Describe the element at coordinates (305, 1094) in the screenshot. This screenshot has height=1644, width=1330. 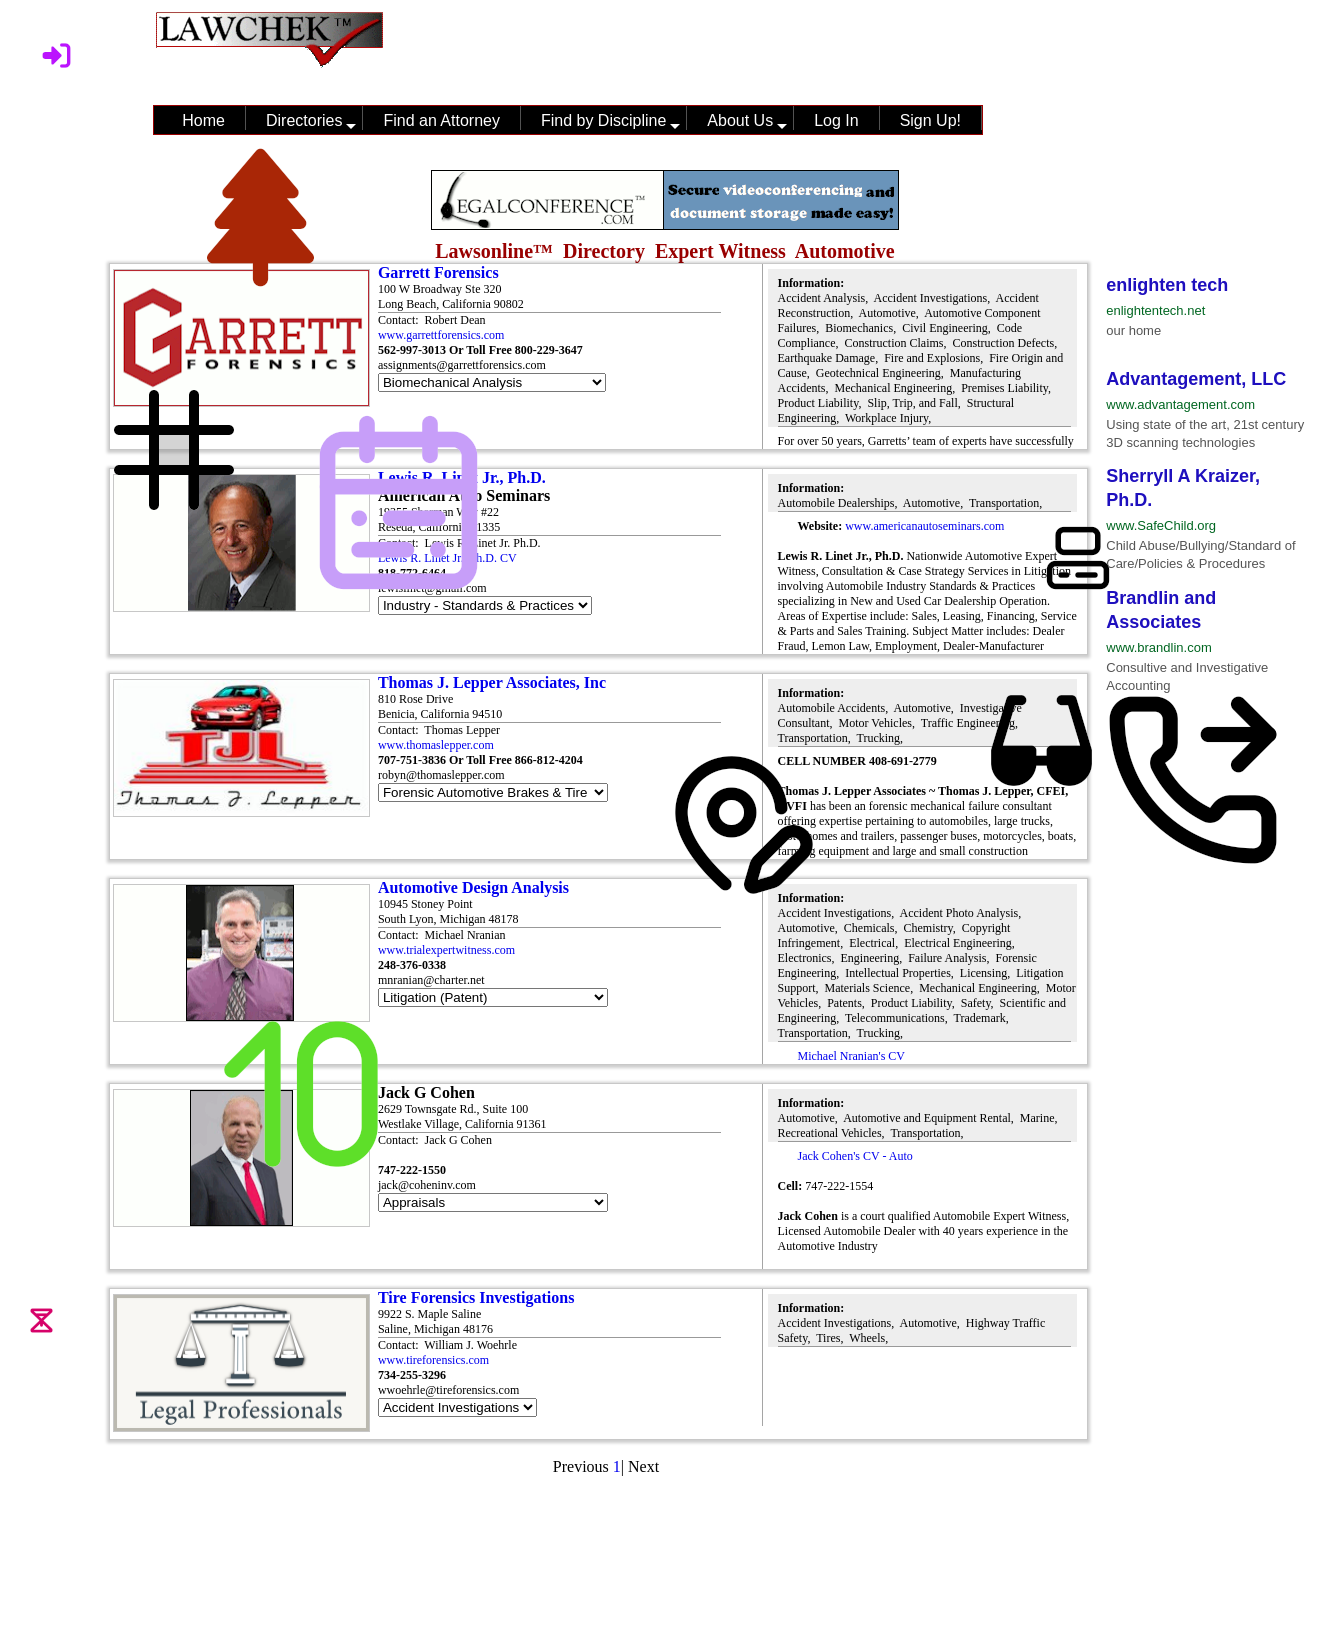
I see `indicates item number 10 in a list or sequence` at that location.